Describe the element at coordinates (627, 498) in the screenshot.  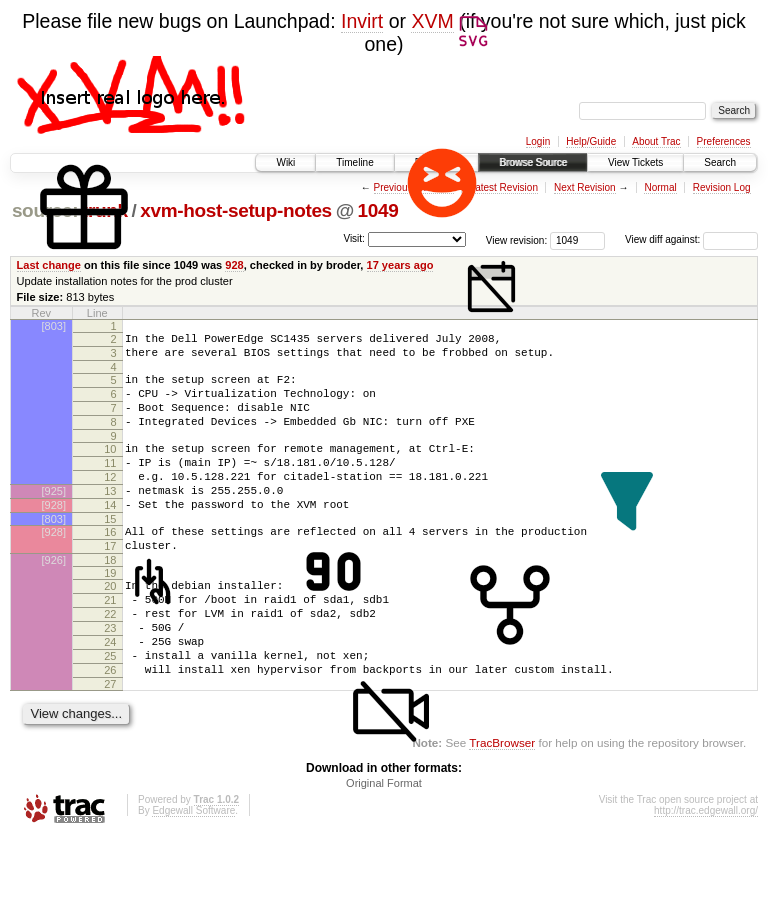
I see `filter results or content` at that location.